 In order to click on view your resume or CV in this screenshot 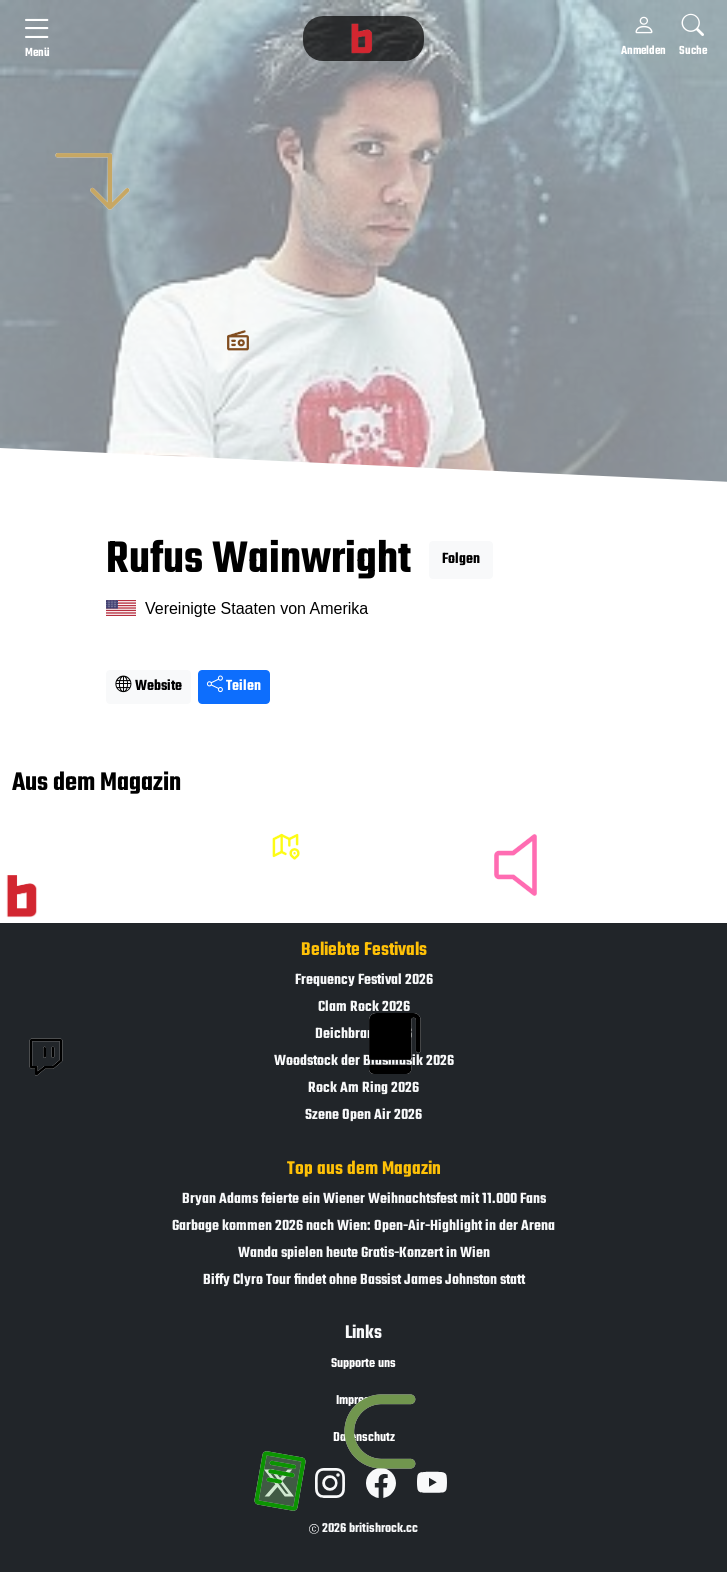, I will do `click(280, 1481)`.